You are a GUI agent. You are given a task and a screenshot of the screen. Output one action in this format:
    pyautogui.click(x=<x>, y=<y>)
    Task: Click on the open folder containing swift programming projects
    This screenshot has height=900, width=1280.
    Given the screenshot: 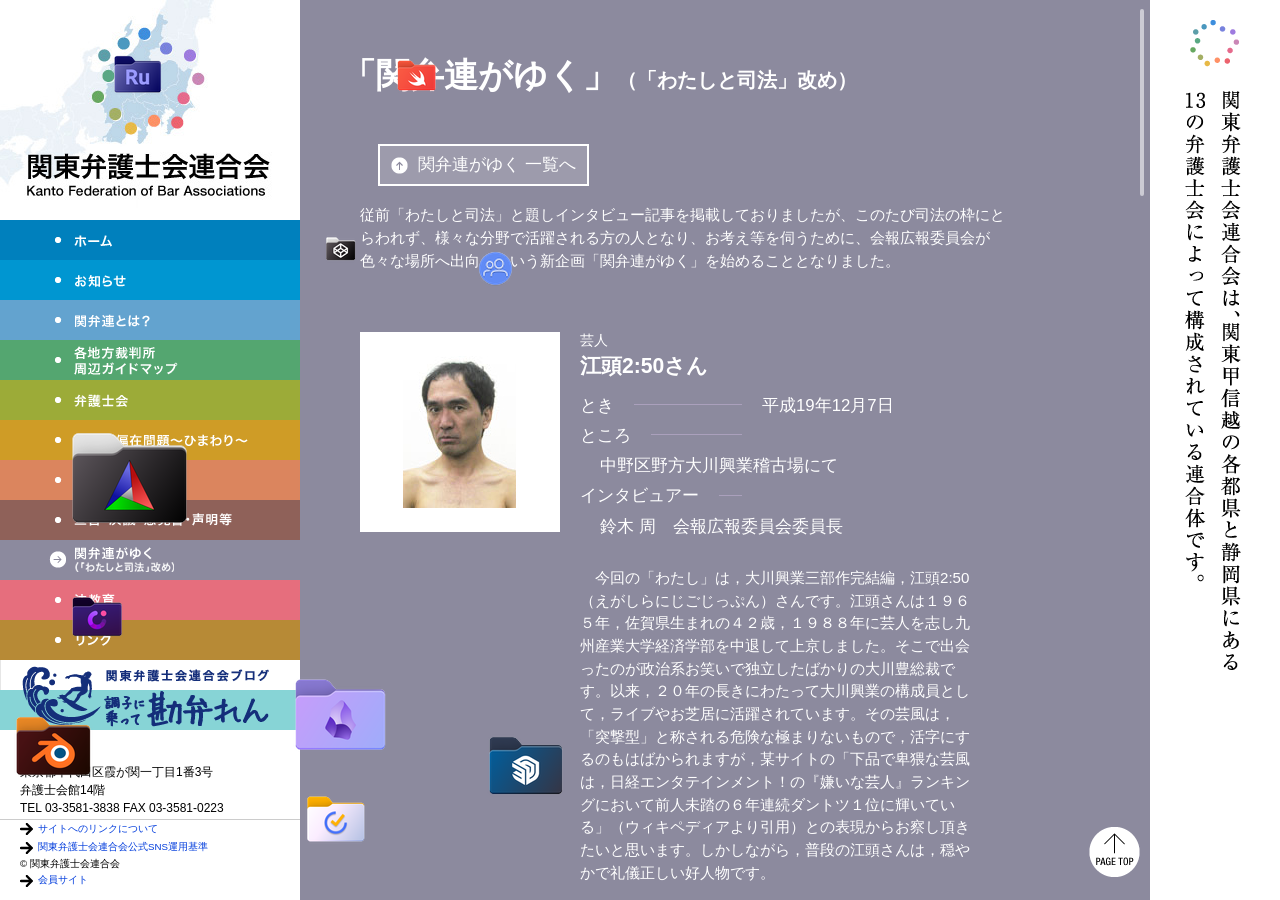 What is the action you would take?
    pyautogui.click(x=416, y=76)
    